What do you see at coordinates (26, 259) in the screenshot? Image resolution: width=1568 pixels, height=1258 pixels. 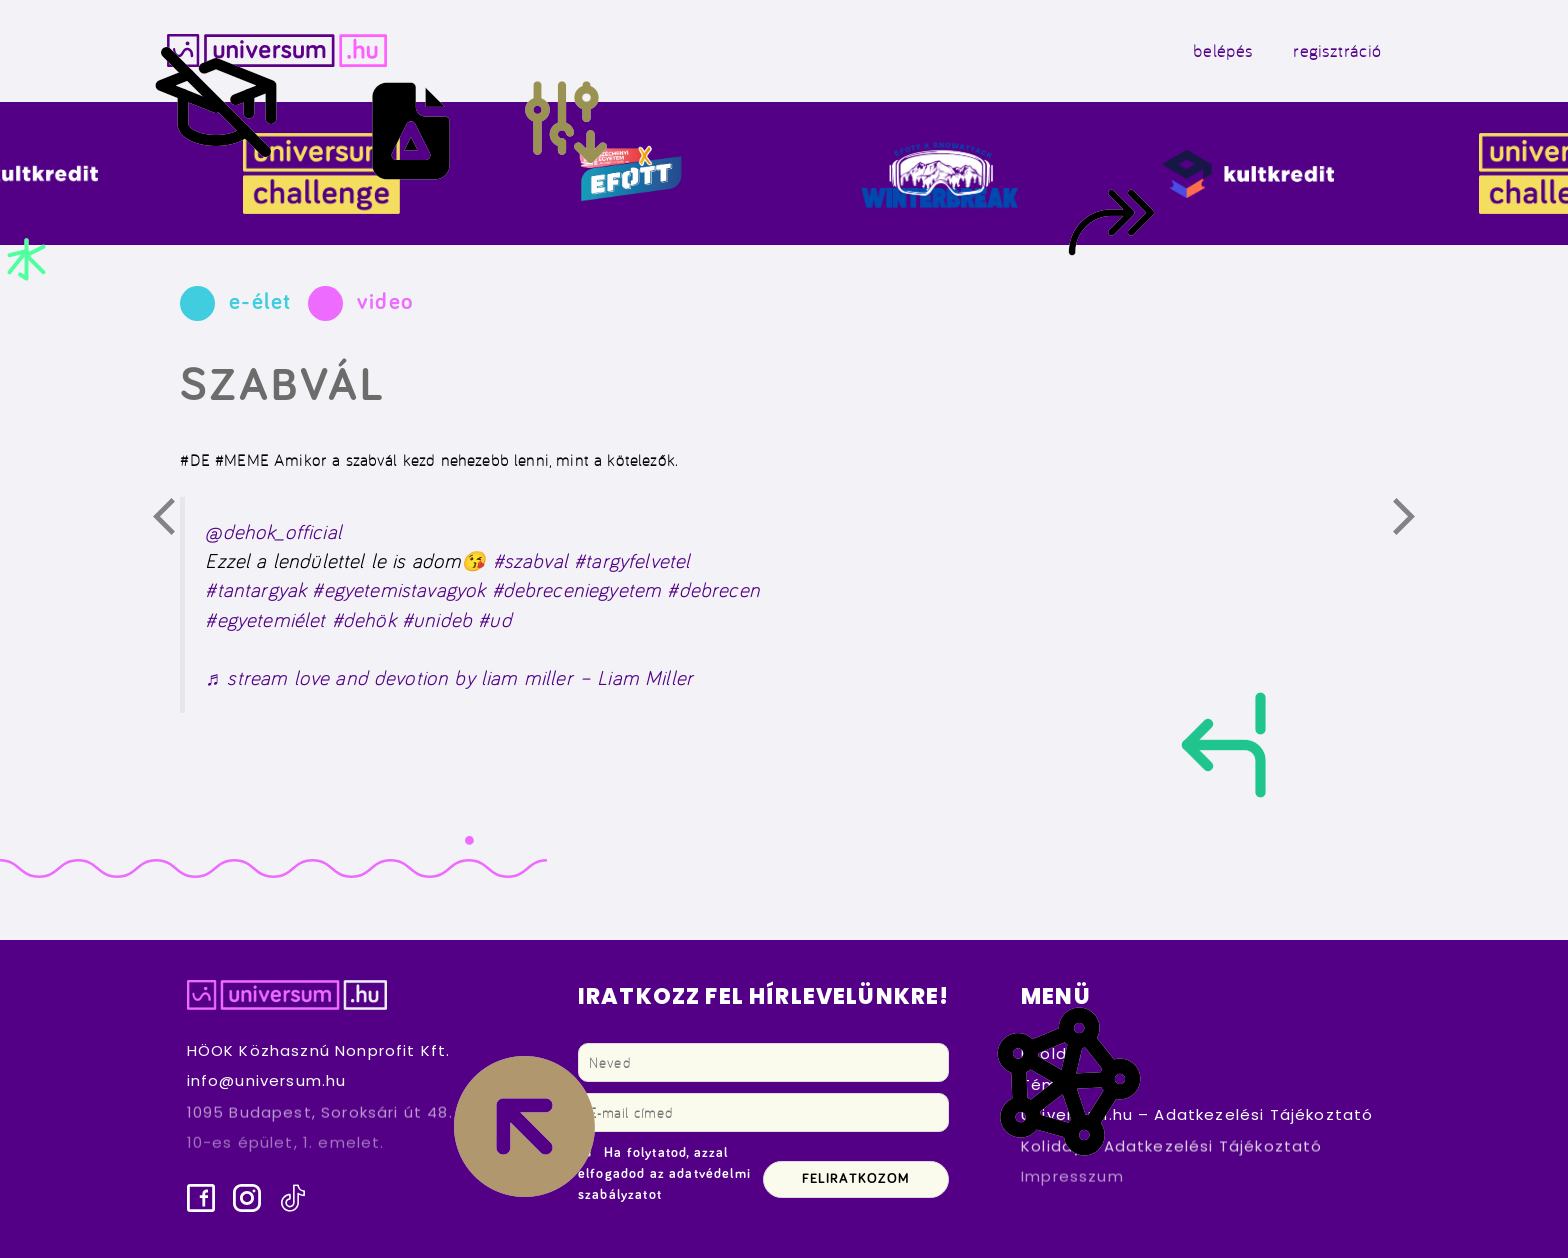 I see `access confucianism or chinese philosophy content` at bounding box center [26, 259].